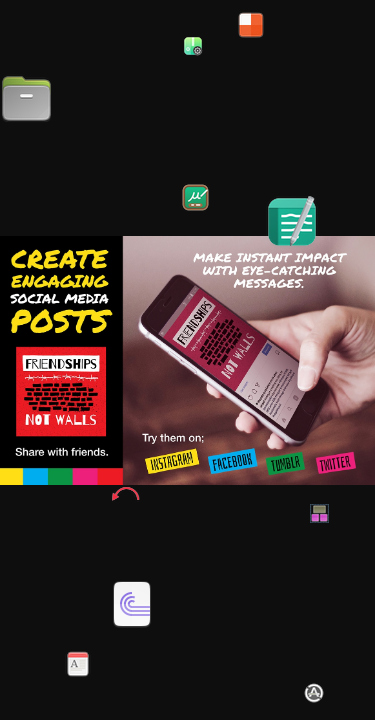 Image resolution: width=375 pixels, height=720 pixels. I want to click on undo the last action, so click(126, 493).